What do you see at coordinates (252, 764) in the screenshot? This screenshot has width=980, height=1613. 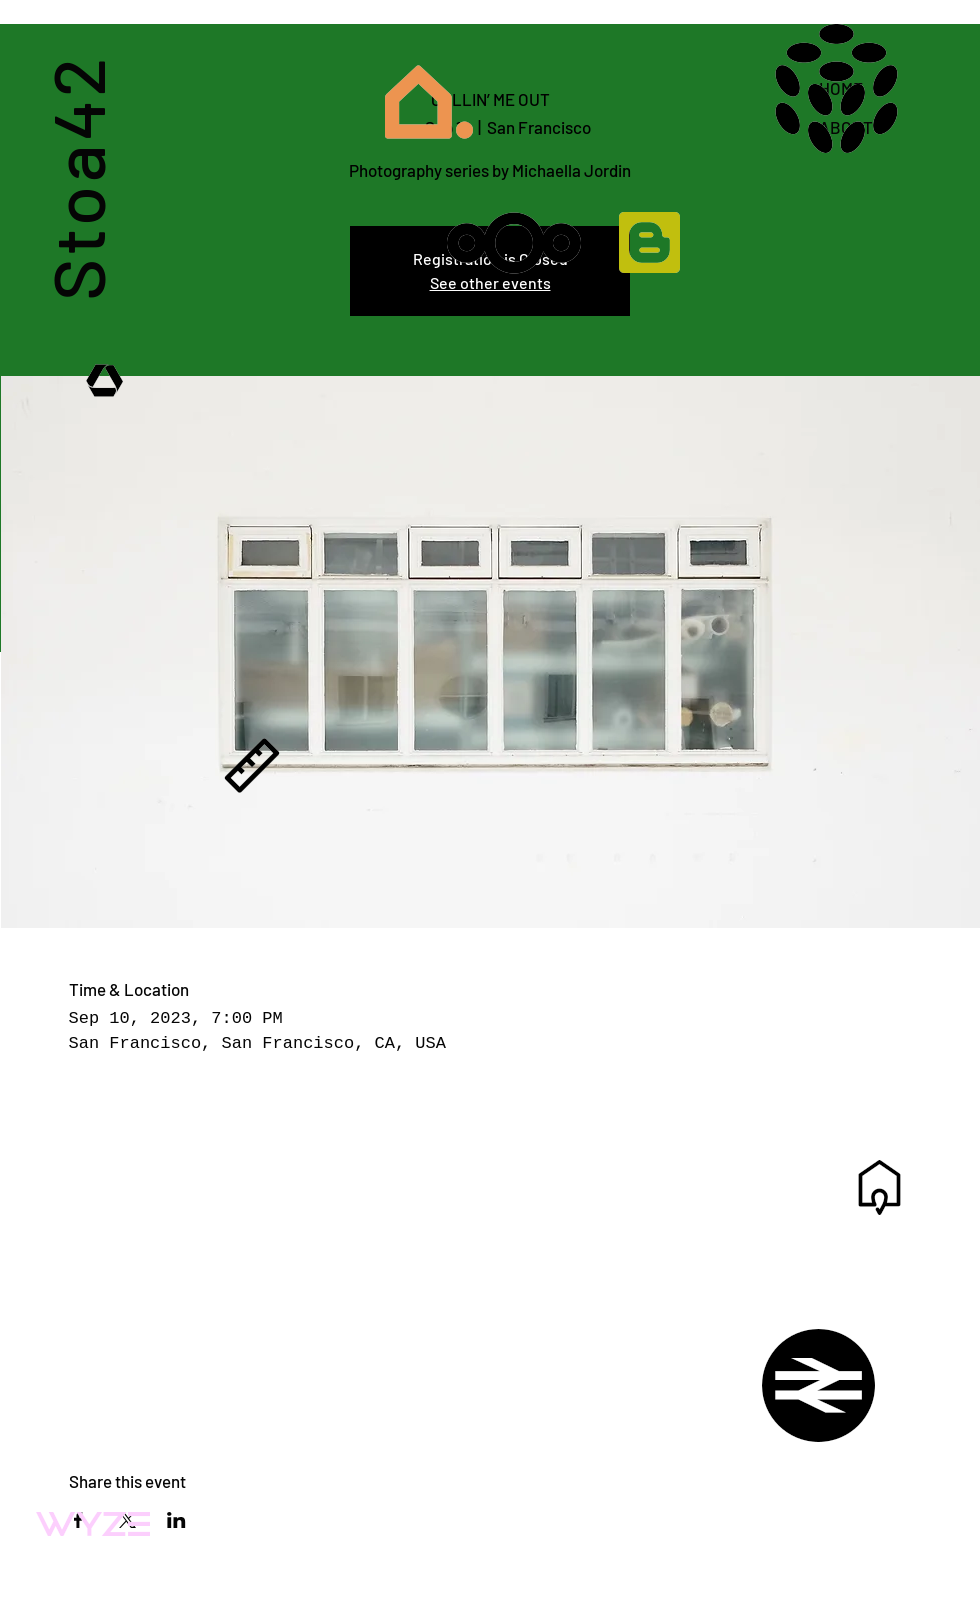 I see `access measurement or sizing tools` at bounding box center [252, 764].